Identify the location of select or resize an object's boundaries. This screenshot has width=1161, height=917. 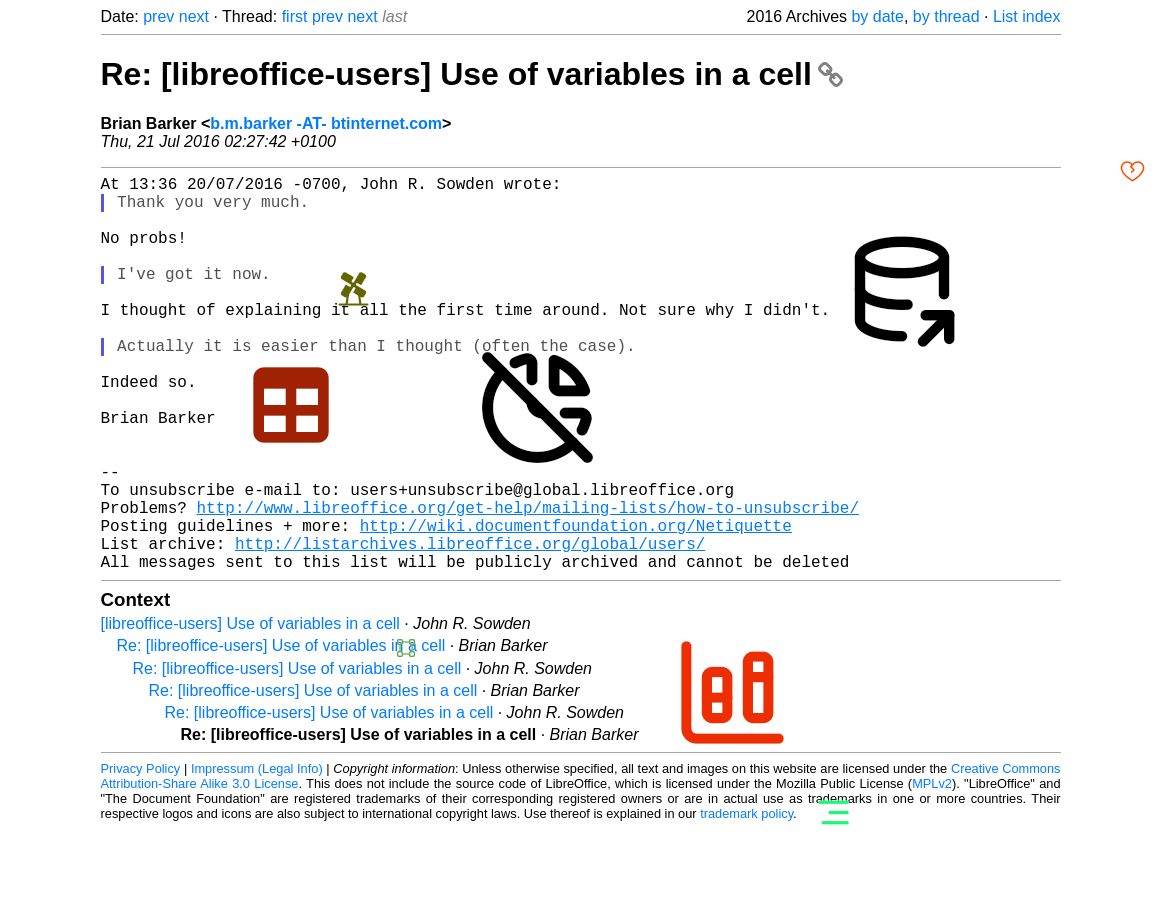
(406, 648).